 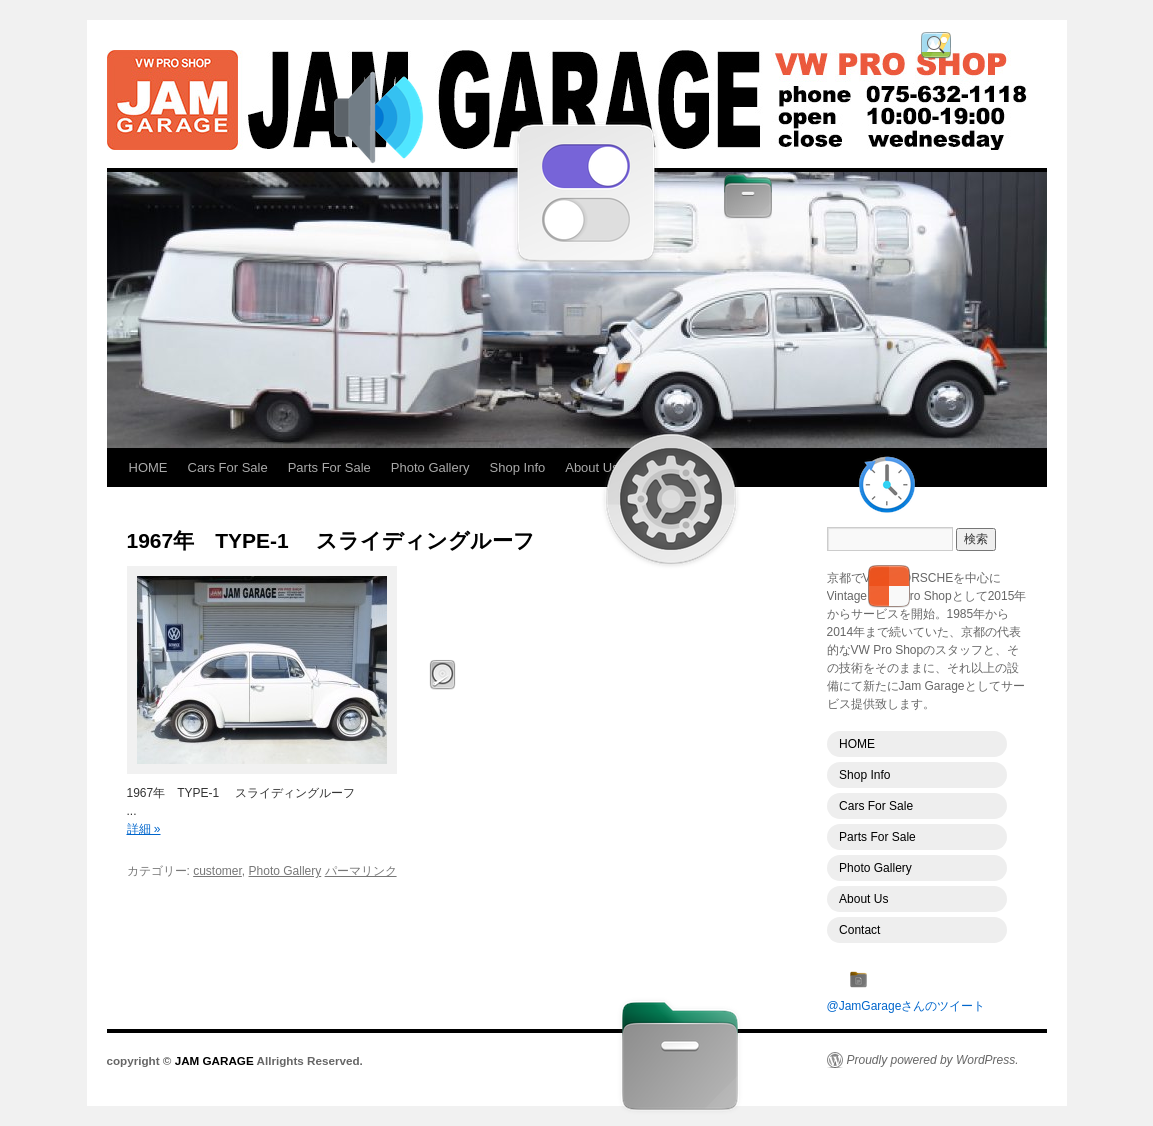 I want to click on open gnome disks utility, so click(x=442, y=674).